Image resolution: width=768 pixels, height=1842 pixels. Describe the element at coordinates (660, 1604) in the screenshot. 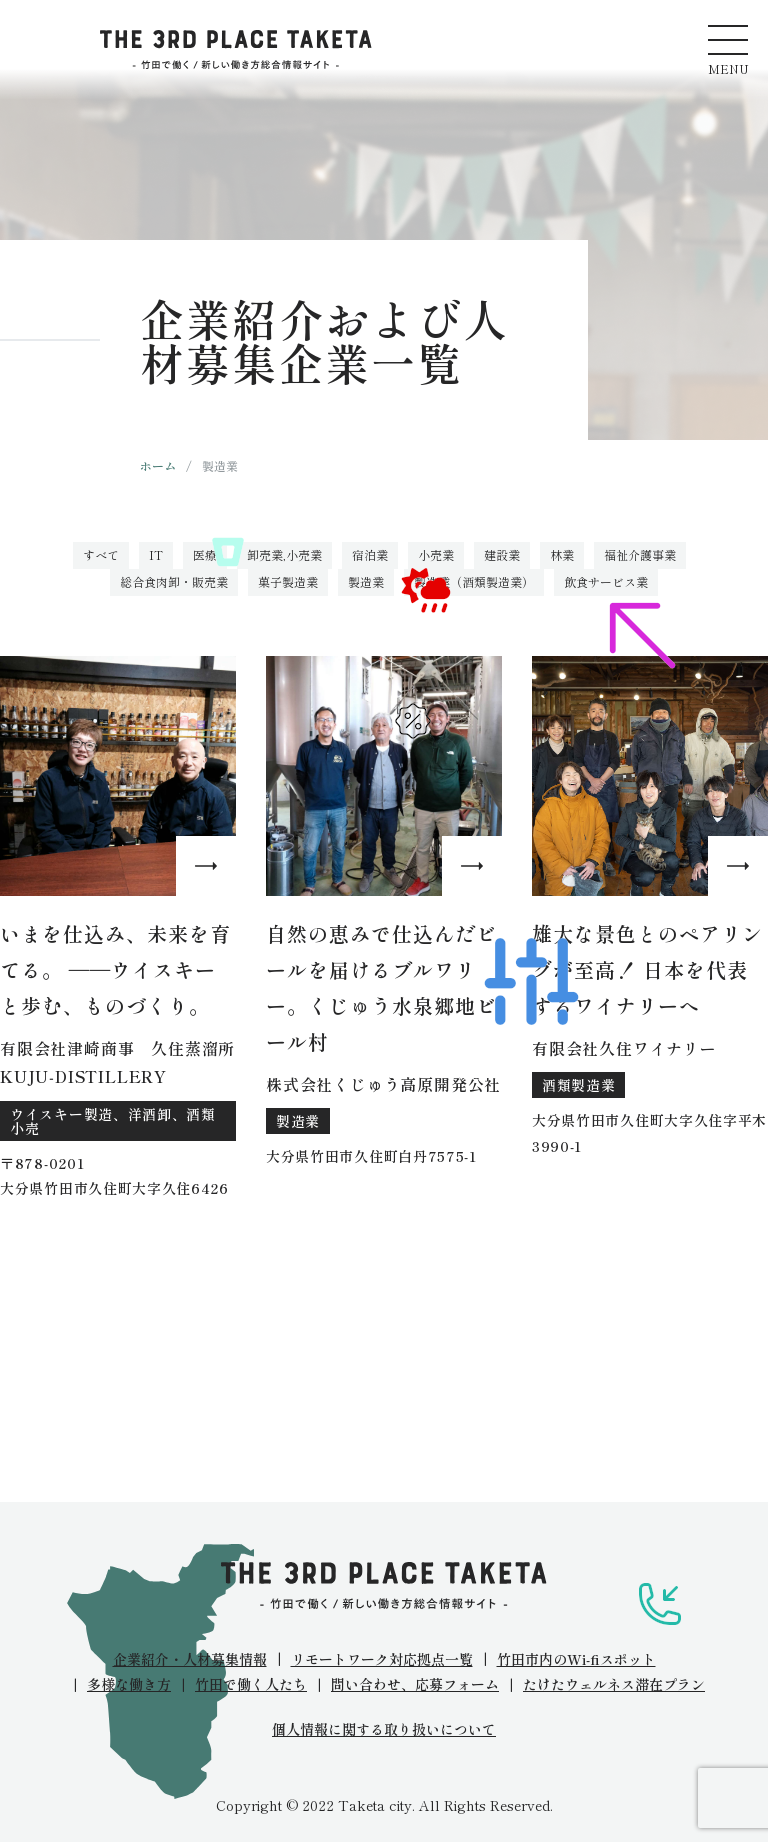

I see `incoming call notification` at that location.